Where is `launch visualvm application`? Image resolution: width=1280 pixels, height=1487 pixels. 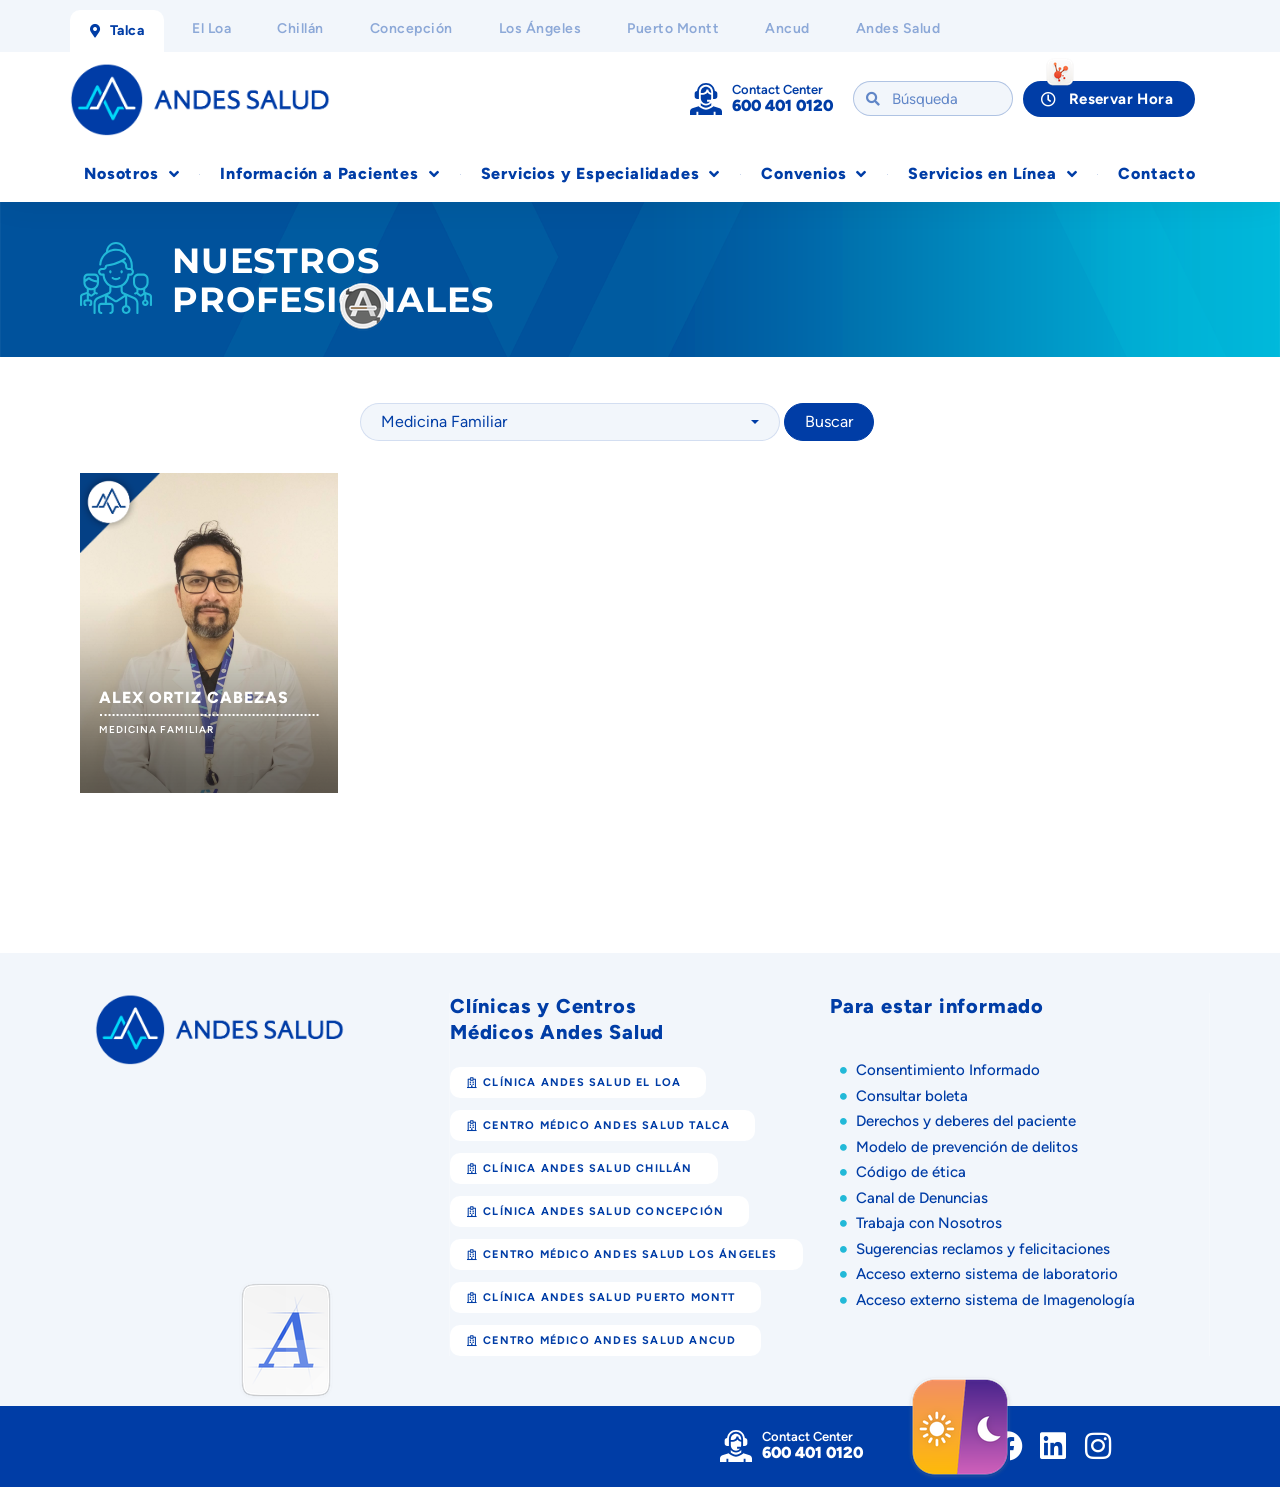
launch visualvm application is located at coordinates (1060, 72).